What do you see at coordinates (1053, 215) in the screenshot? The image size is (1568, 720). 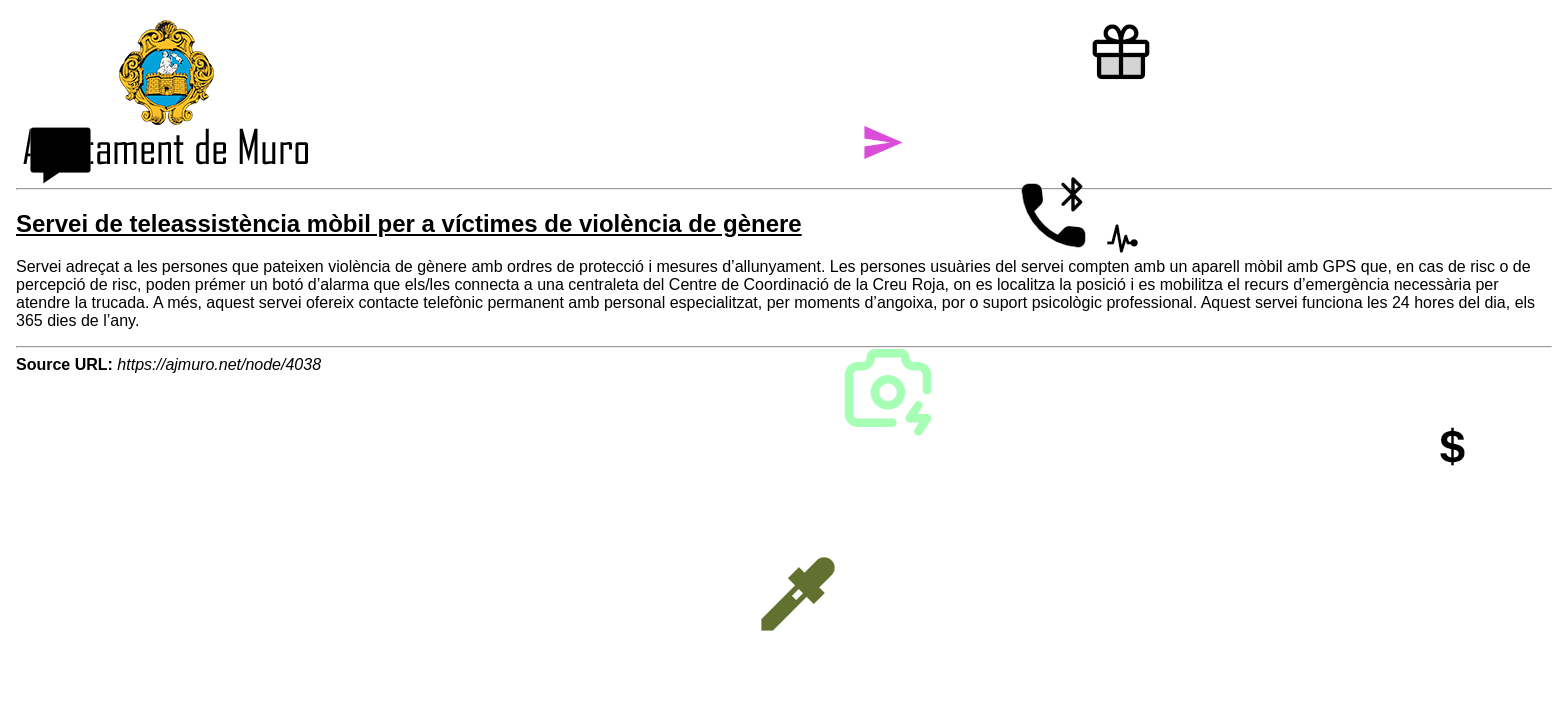 I see `phone call connected via bluetooth speaker` at bounding box center [1053, 215].